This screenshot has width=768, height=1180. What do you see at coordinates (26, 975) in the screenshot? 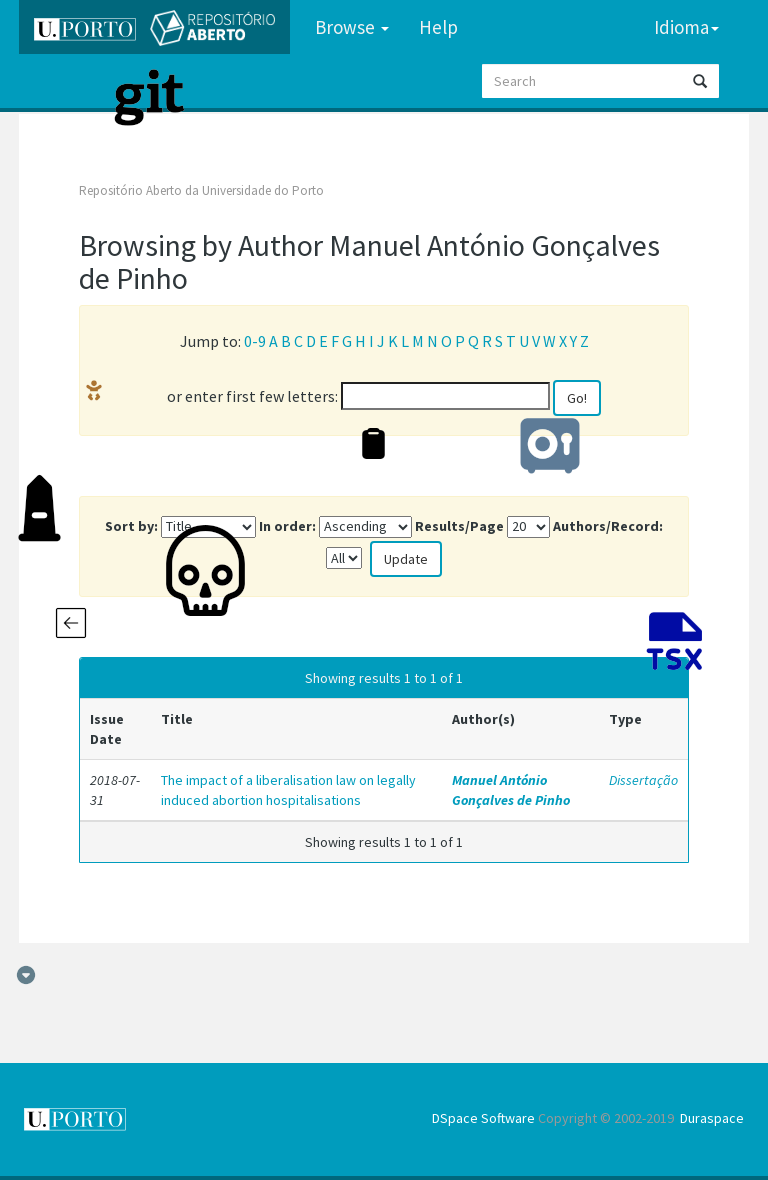
I see `expand dropdown menu` at bounding box center [26, 975].